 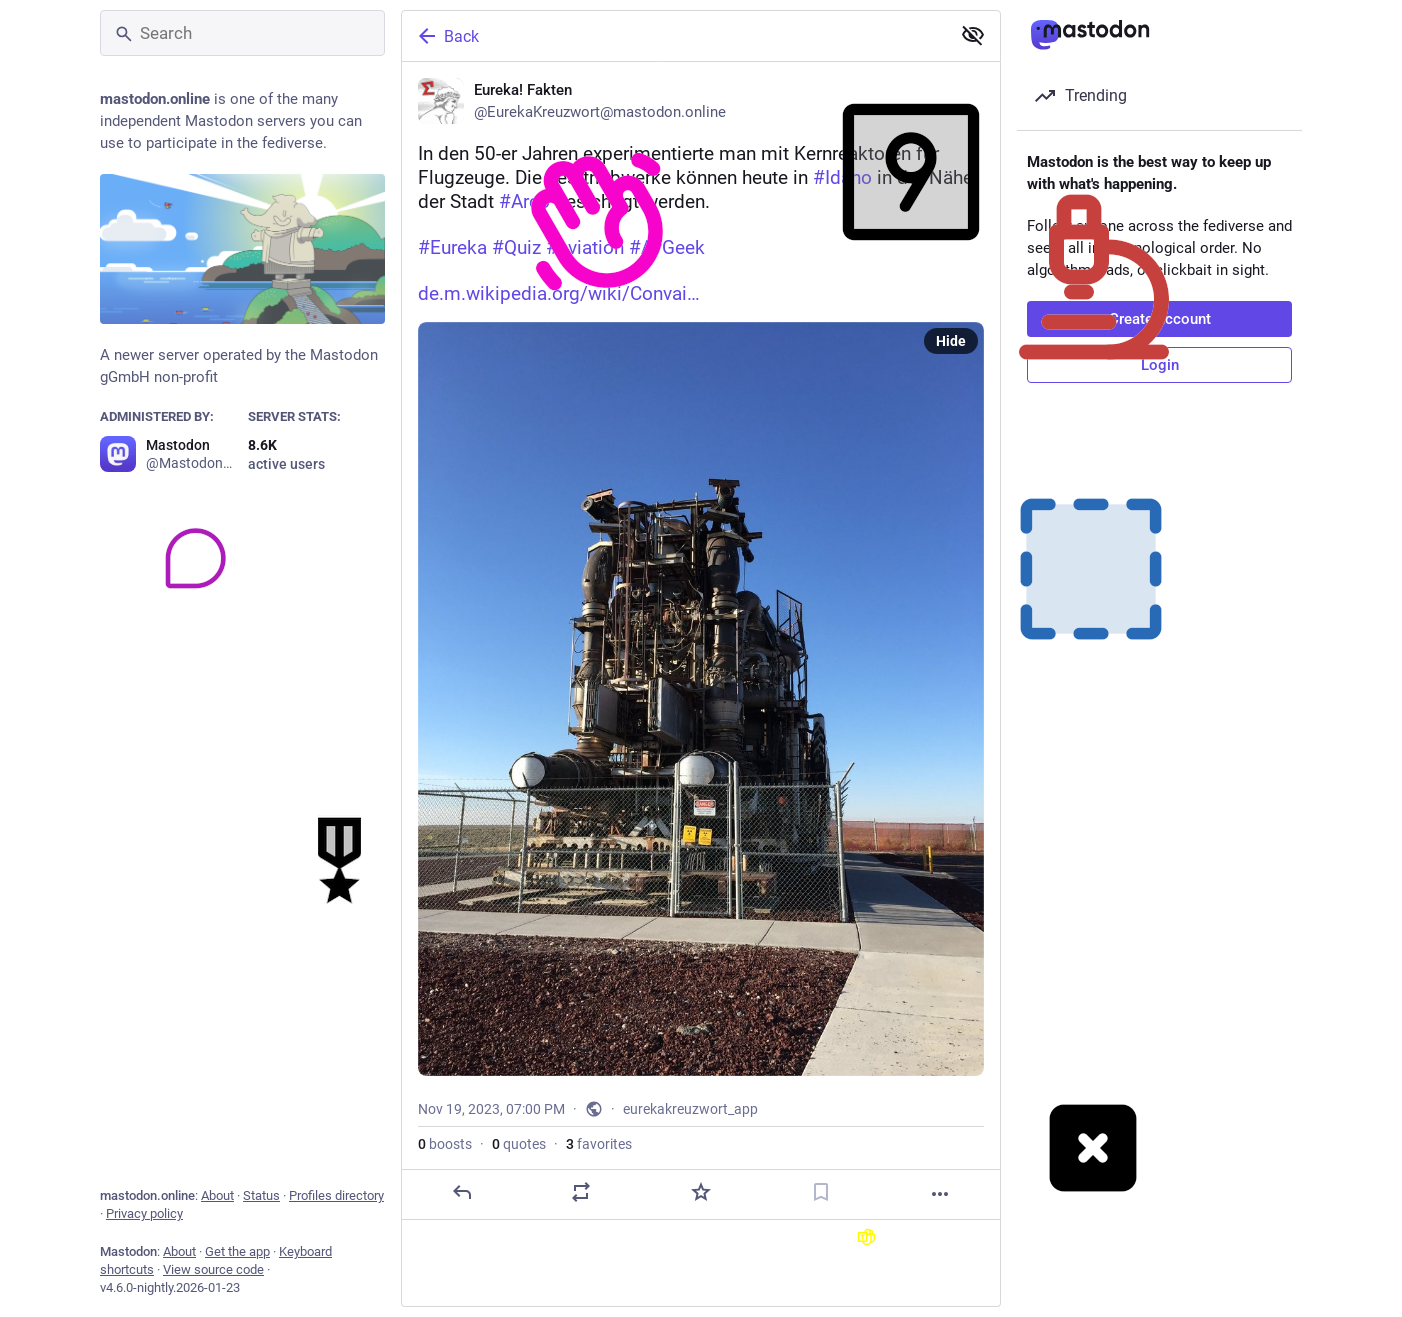 What do you see at coordinates (1091, 569) in the screenshot?
I see `select or highlight an area` at bounding box center [1091, 569].